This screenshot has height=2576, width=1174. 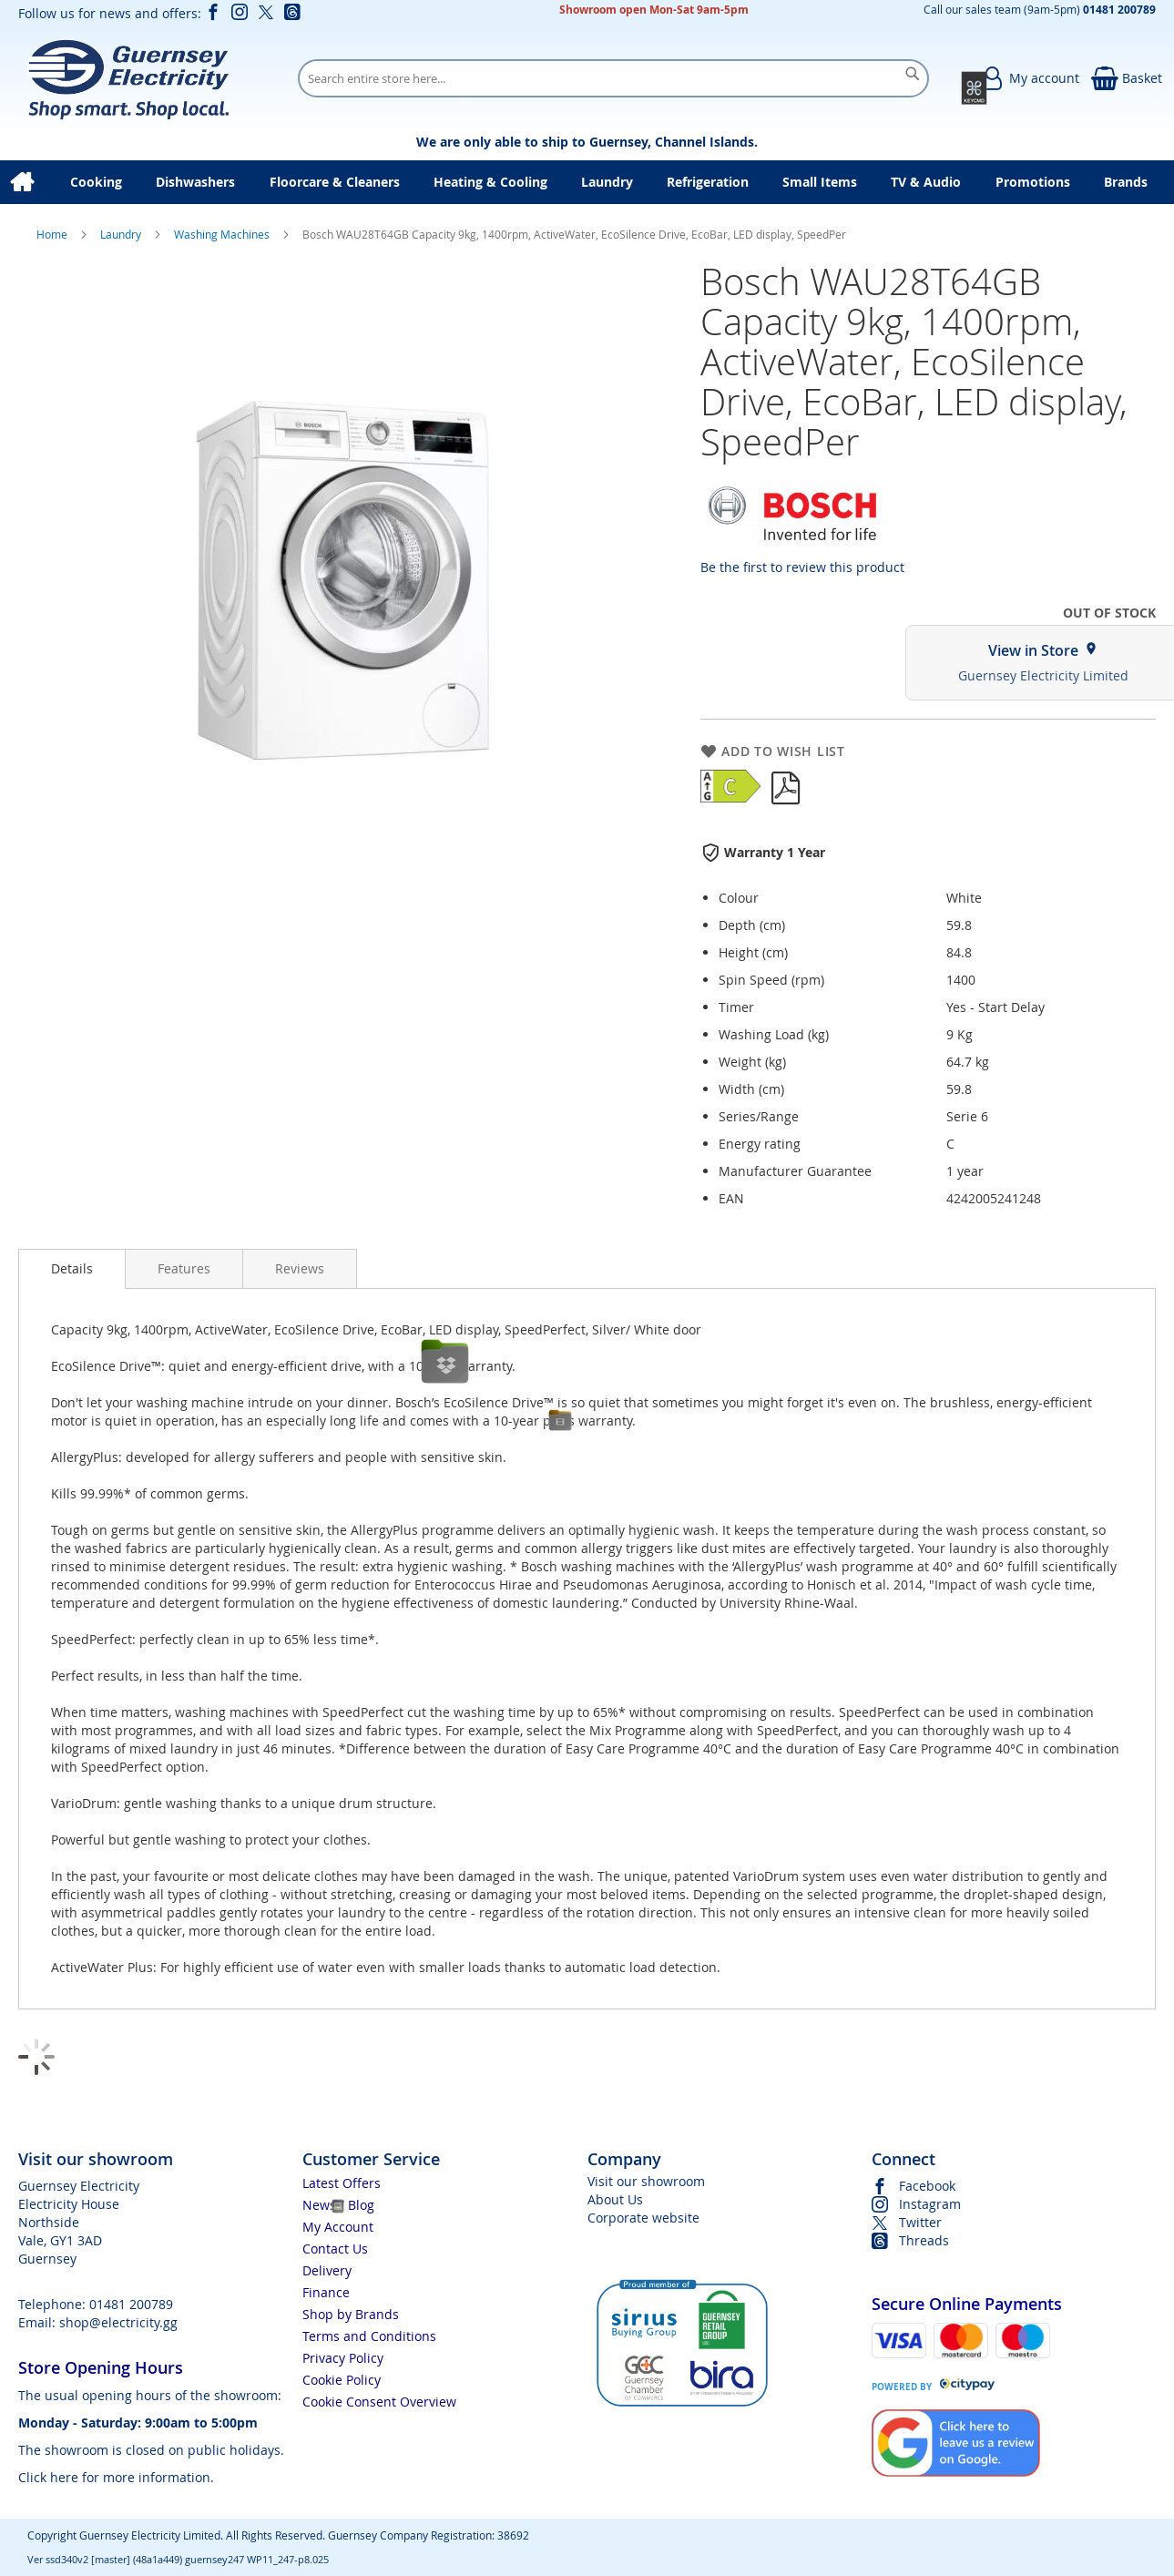 I want to click on access keyboard shortcuts and command key bindings, so click(x=974, y=88).